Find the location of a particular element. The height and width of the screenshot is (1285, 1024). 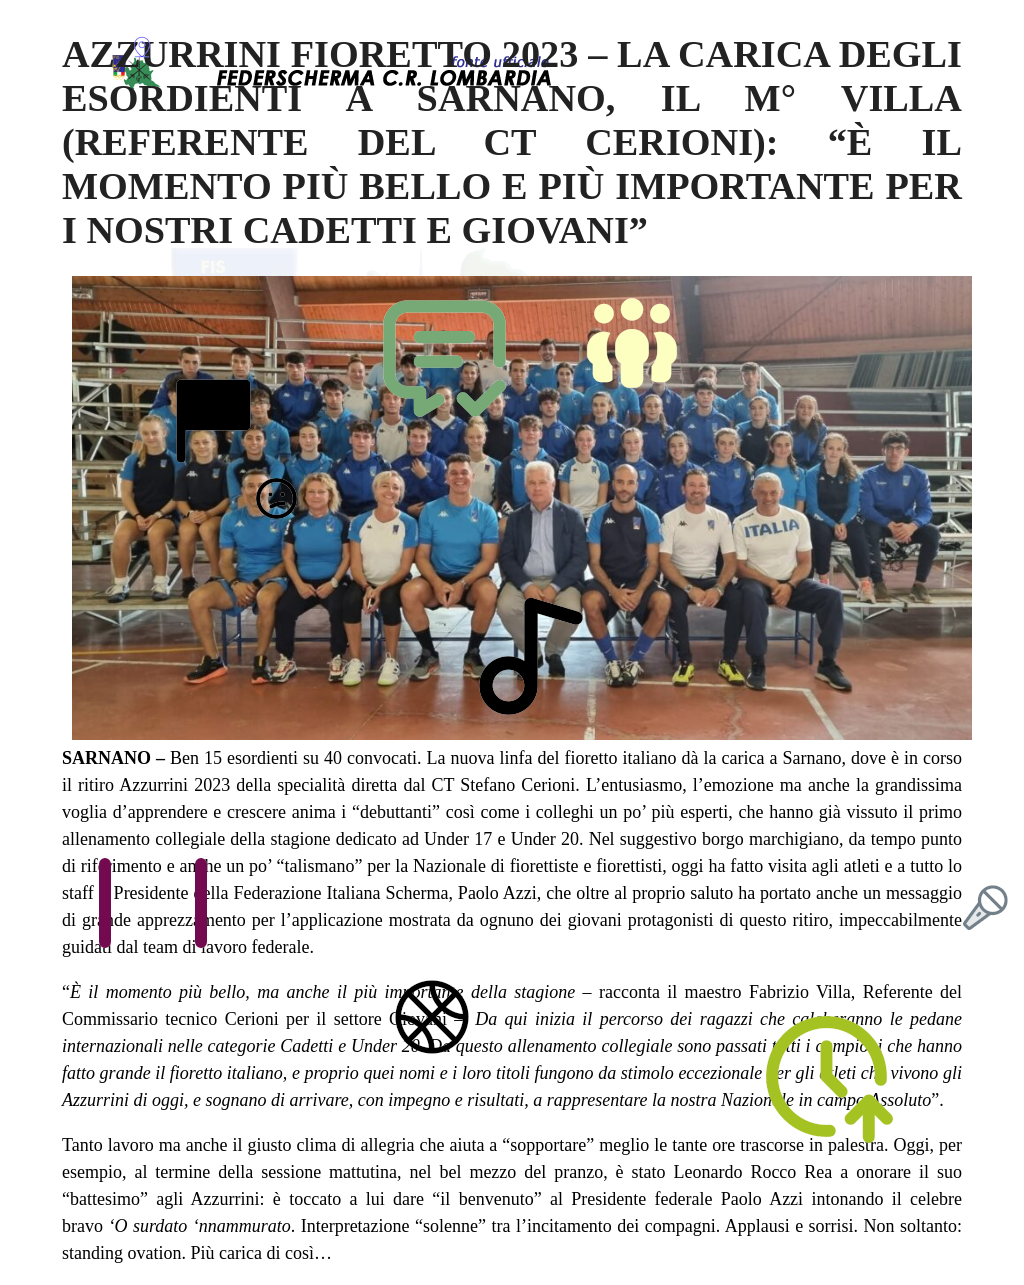

access voice recording or audio input is located at coordinates (984, 908).